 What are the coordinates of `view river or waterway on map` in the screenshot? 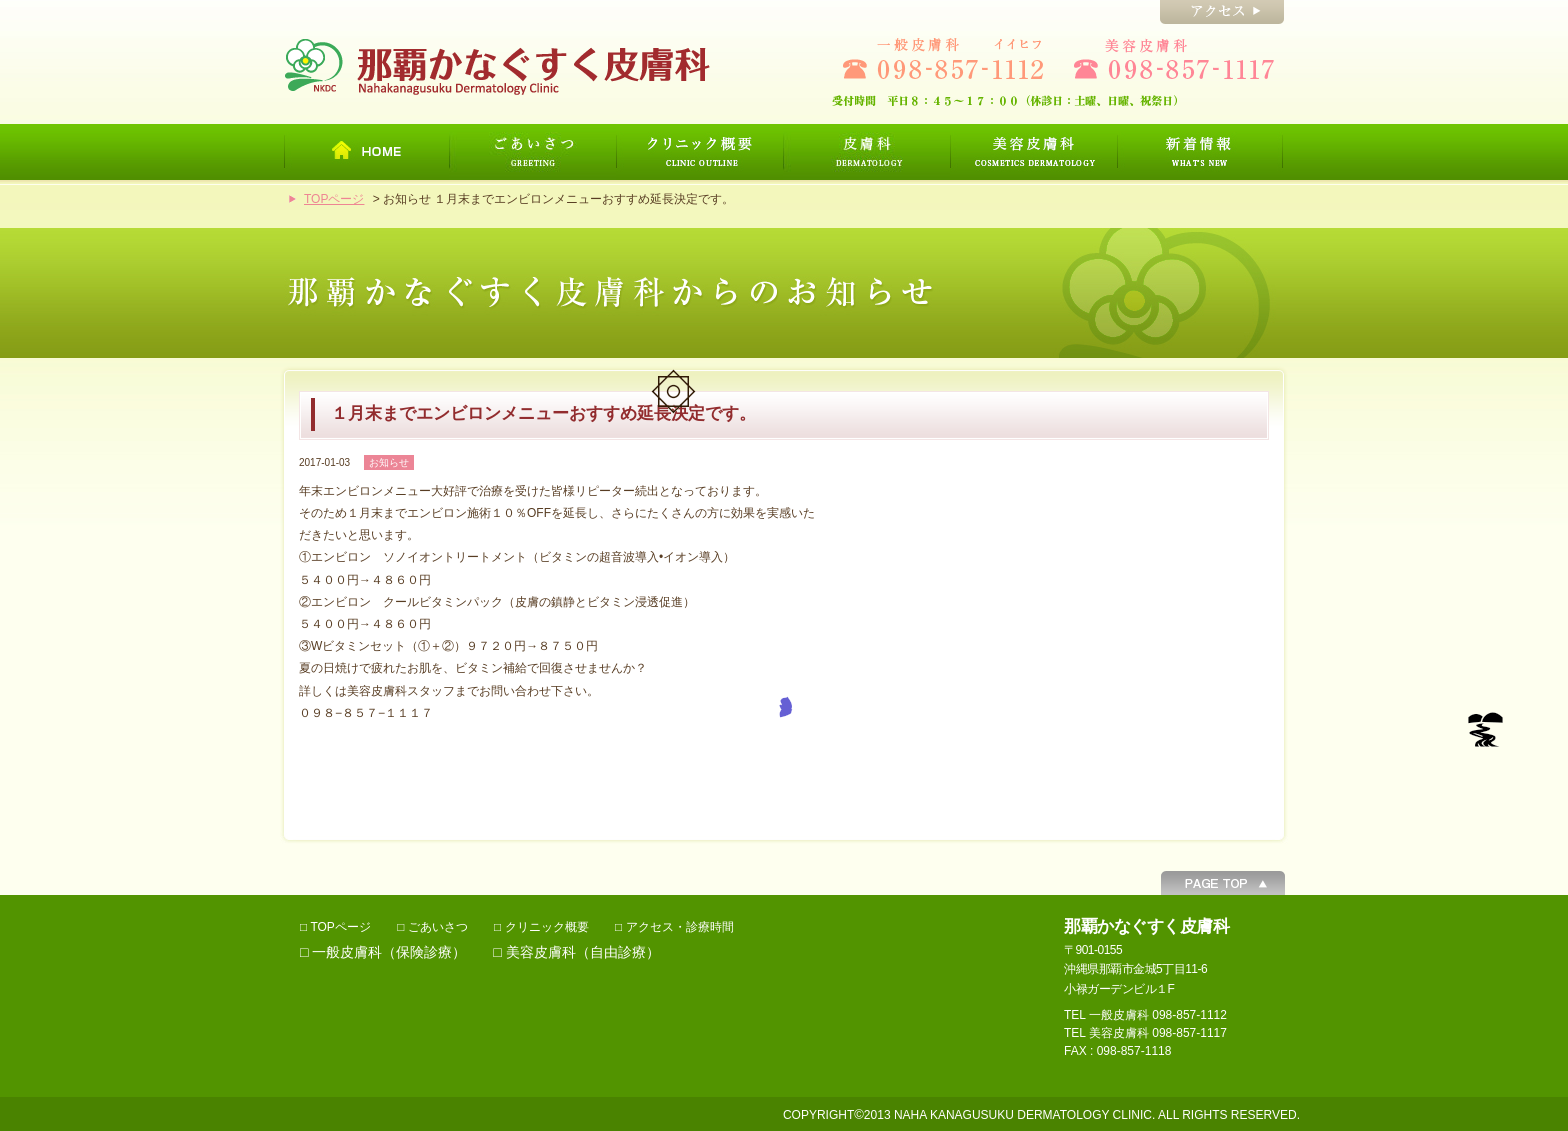 It's located at (1485, 729).